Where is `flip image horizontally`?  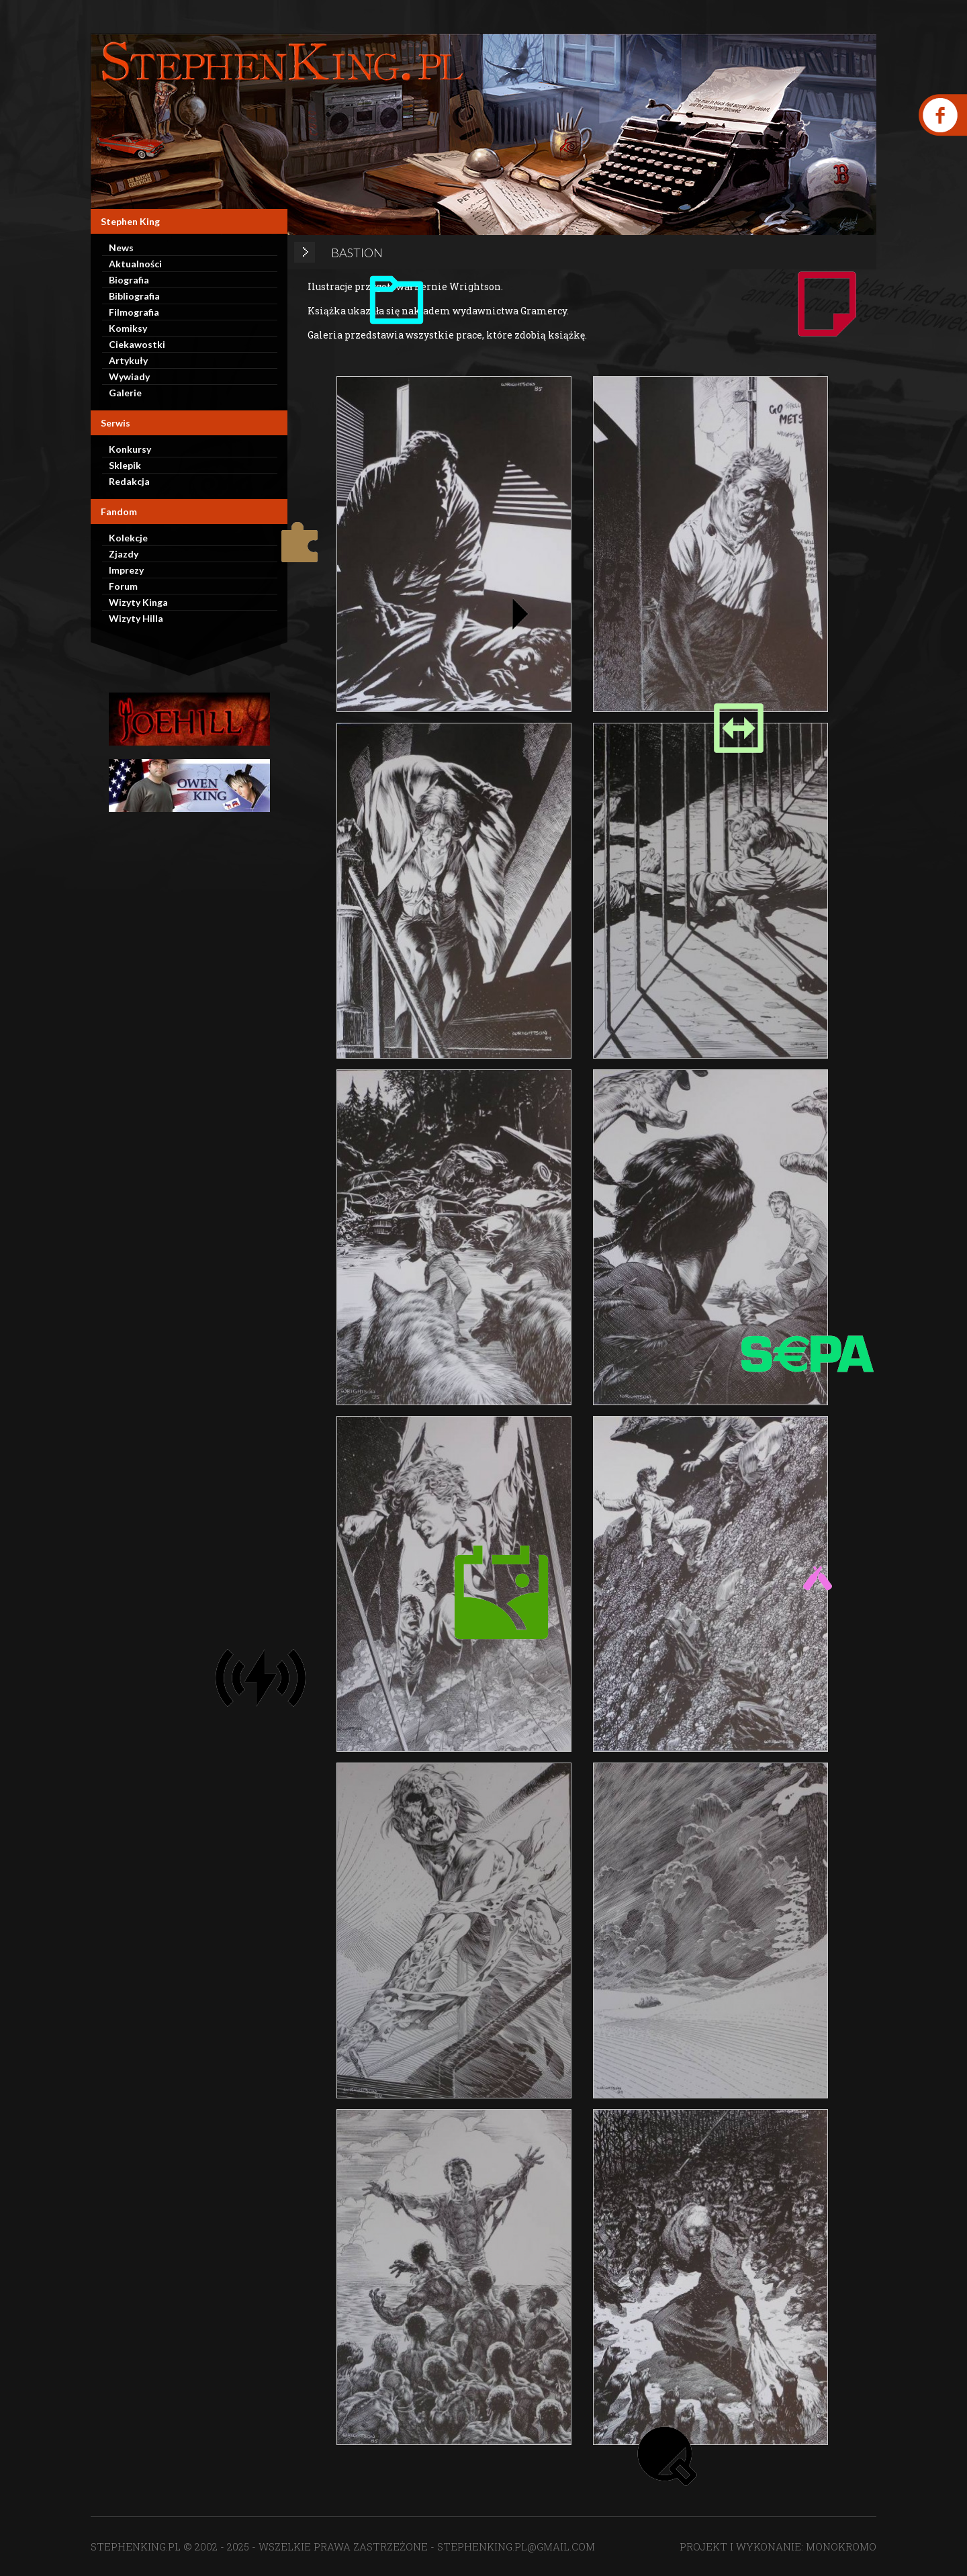
flip image horizontally is located at coordinates (739, 728).